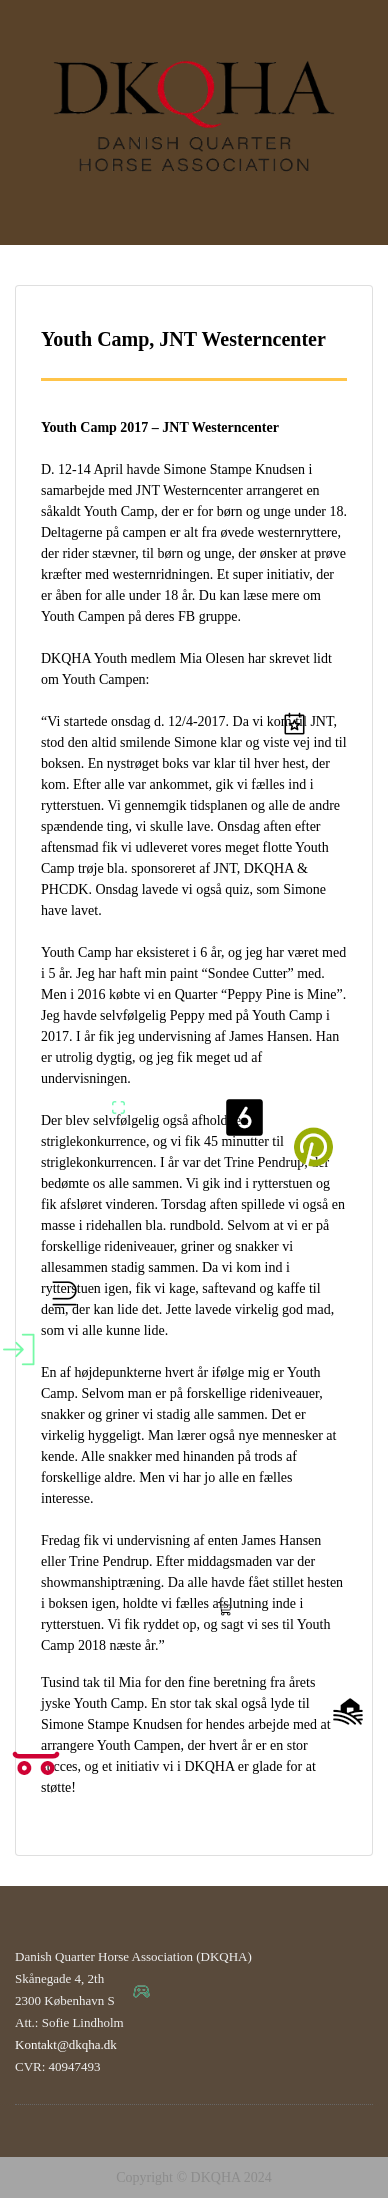 The width and height of the screenshot is (388, 2198). What do you see at coordinates (141, 1991) in the screenshot?
I see `access games or gaming section` at bounding box center [141, 1991].